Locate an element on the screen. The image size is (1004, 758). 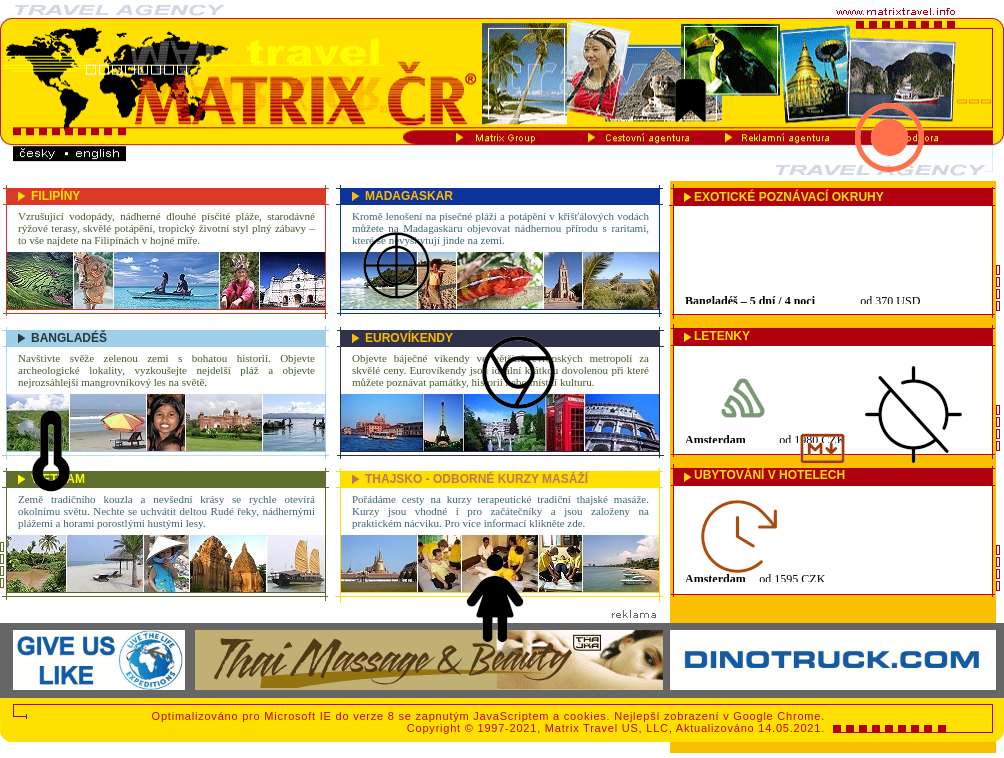
view current temperature is located at coordinates (51, 451).